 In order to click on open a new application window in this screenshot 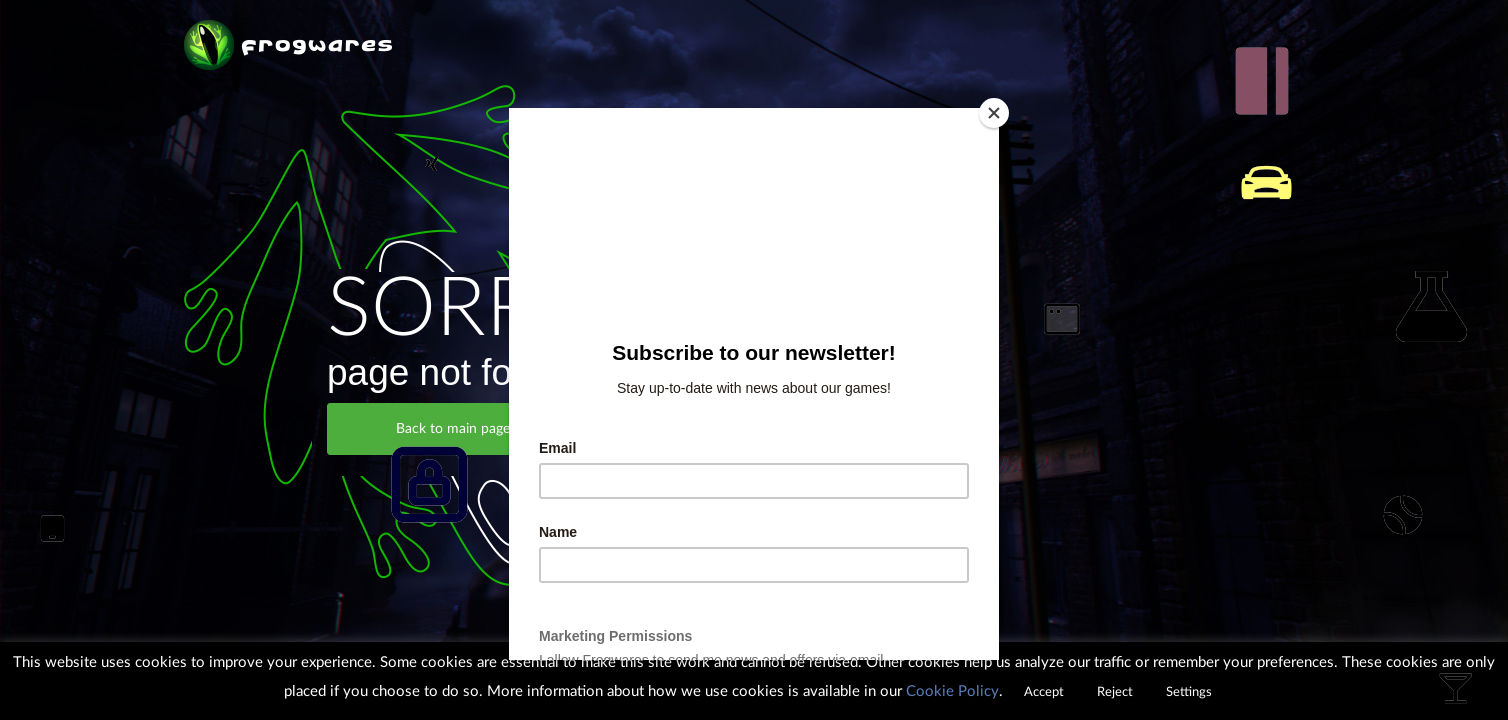, I will do `click(1062, 319)`.